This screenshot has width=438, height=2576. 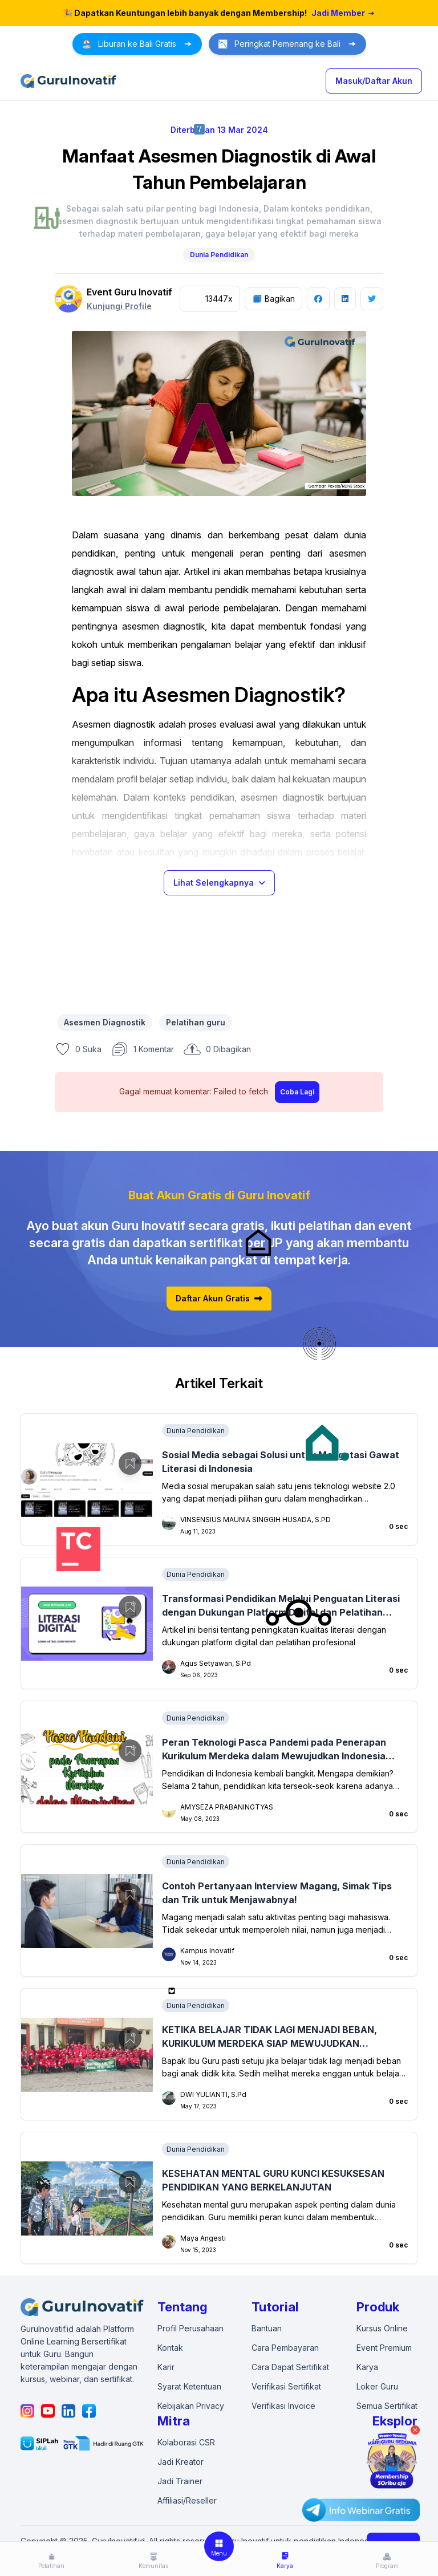 I want to click on open teamcity build server, so click(x=78, y=1549).